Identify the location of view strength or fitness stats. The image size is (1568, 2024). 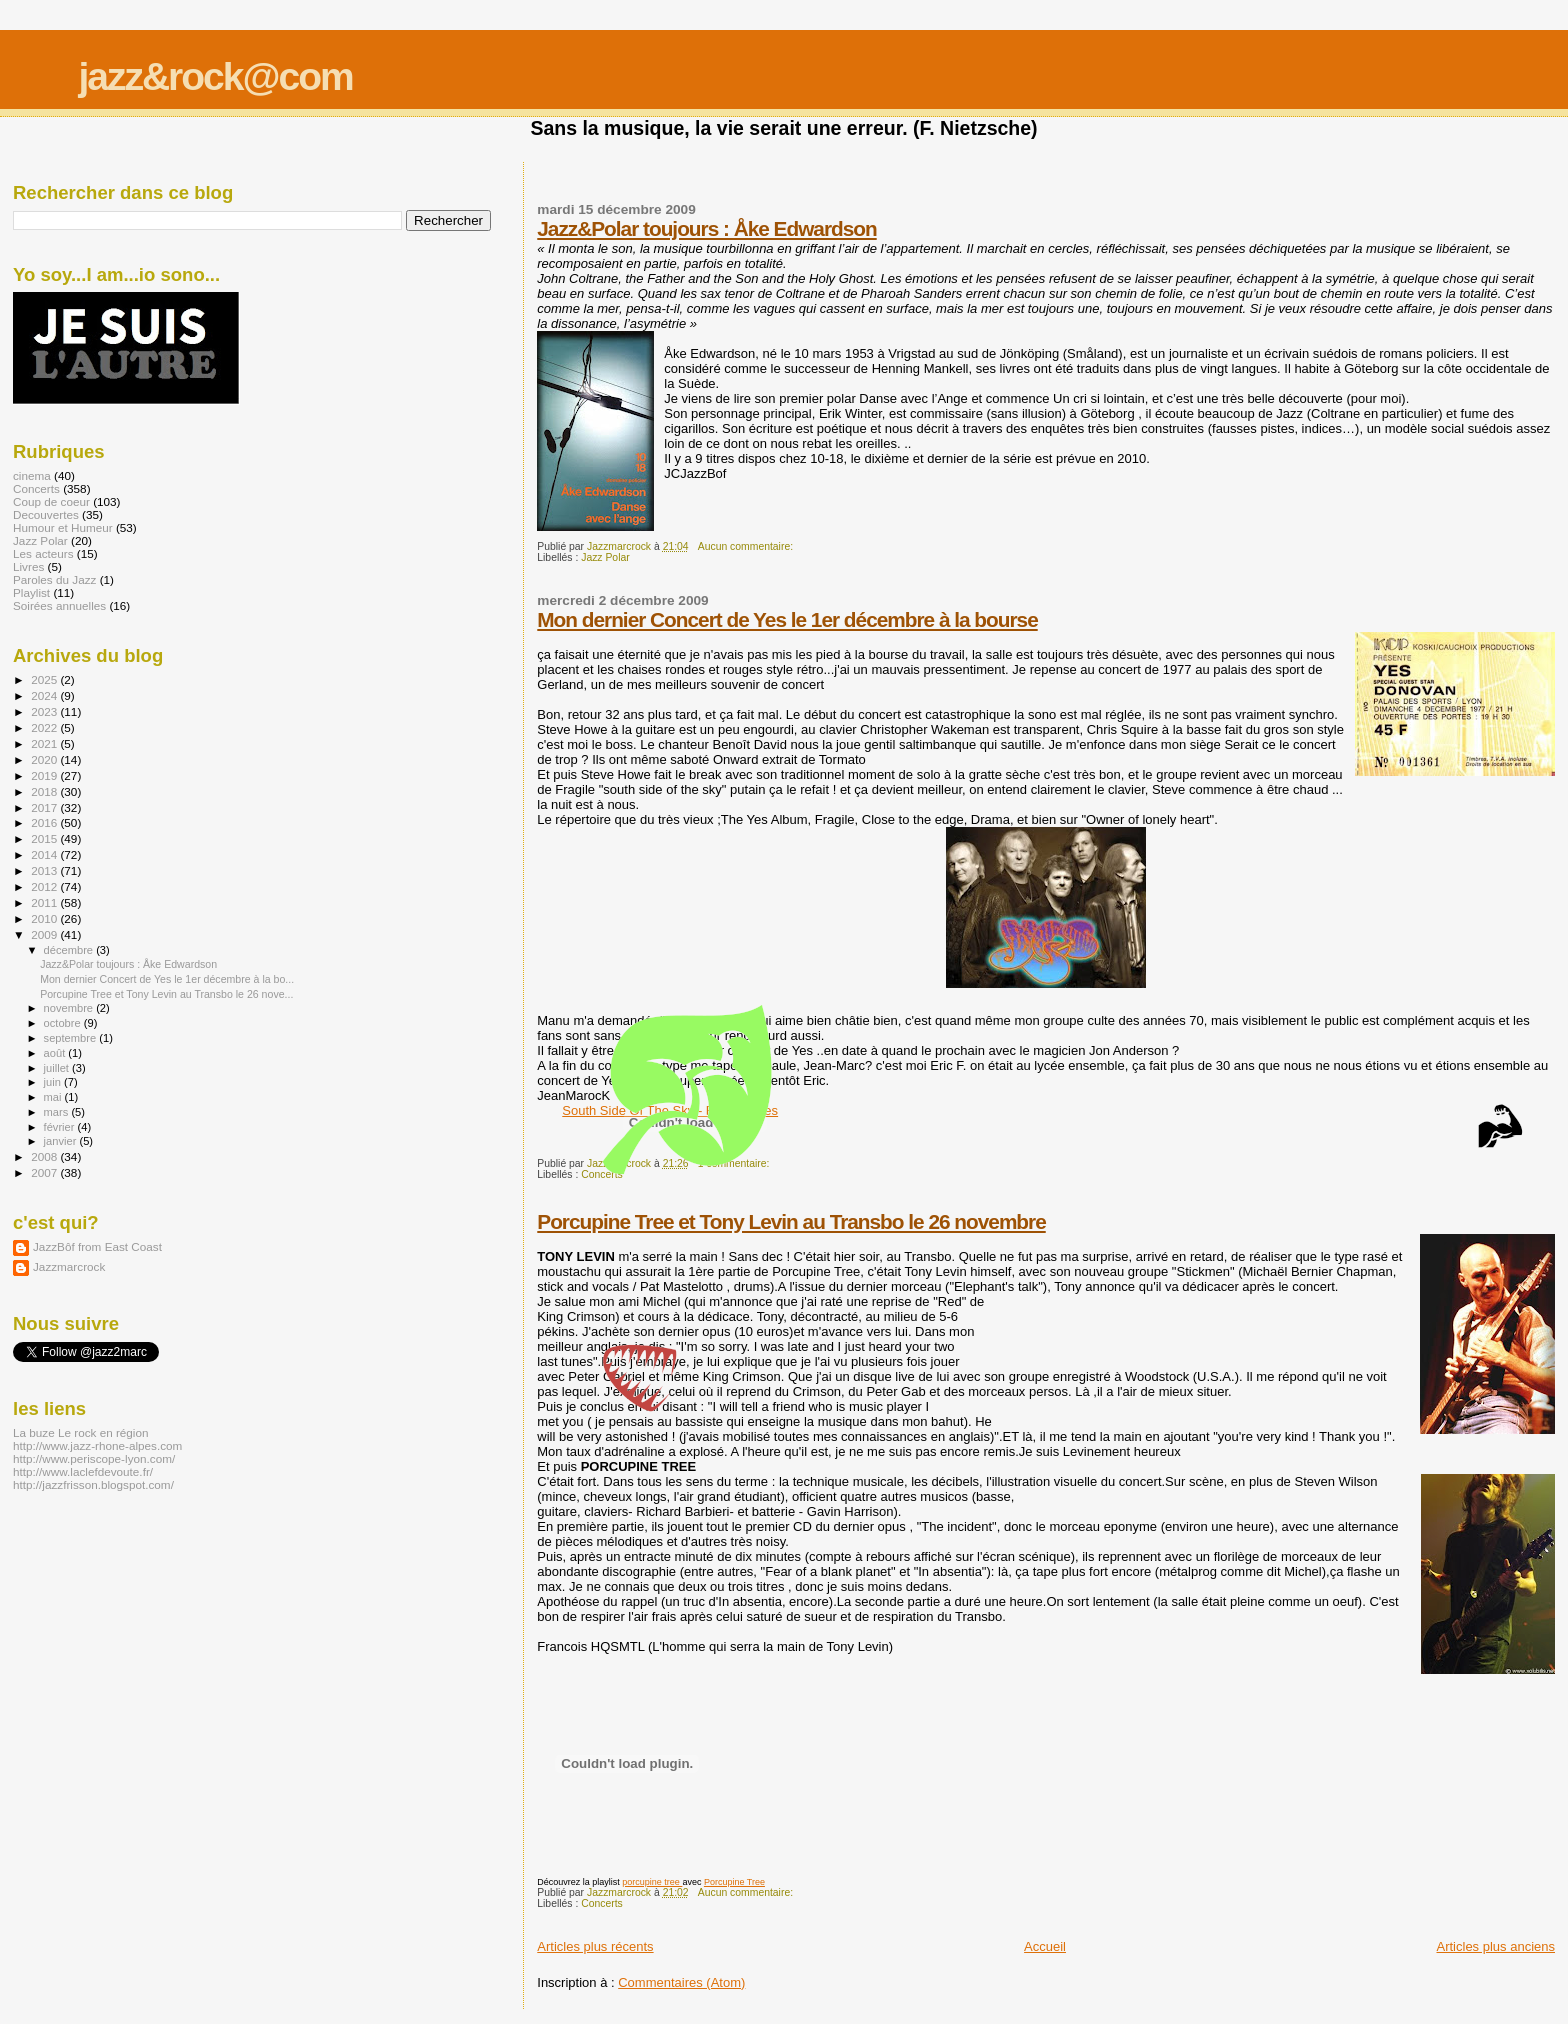
(1500, 1125).